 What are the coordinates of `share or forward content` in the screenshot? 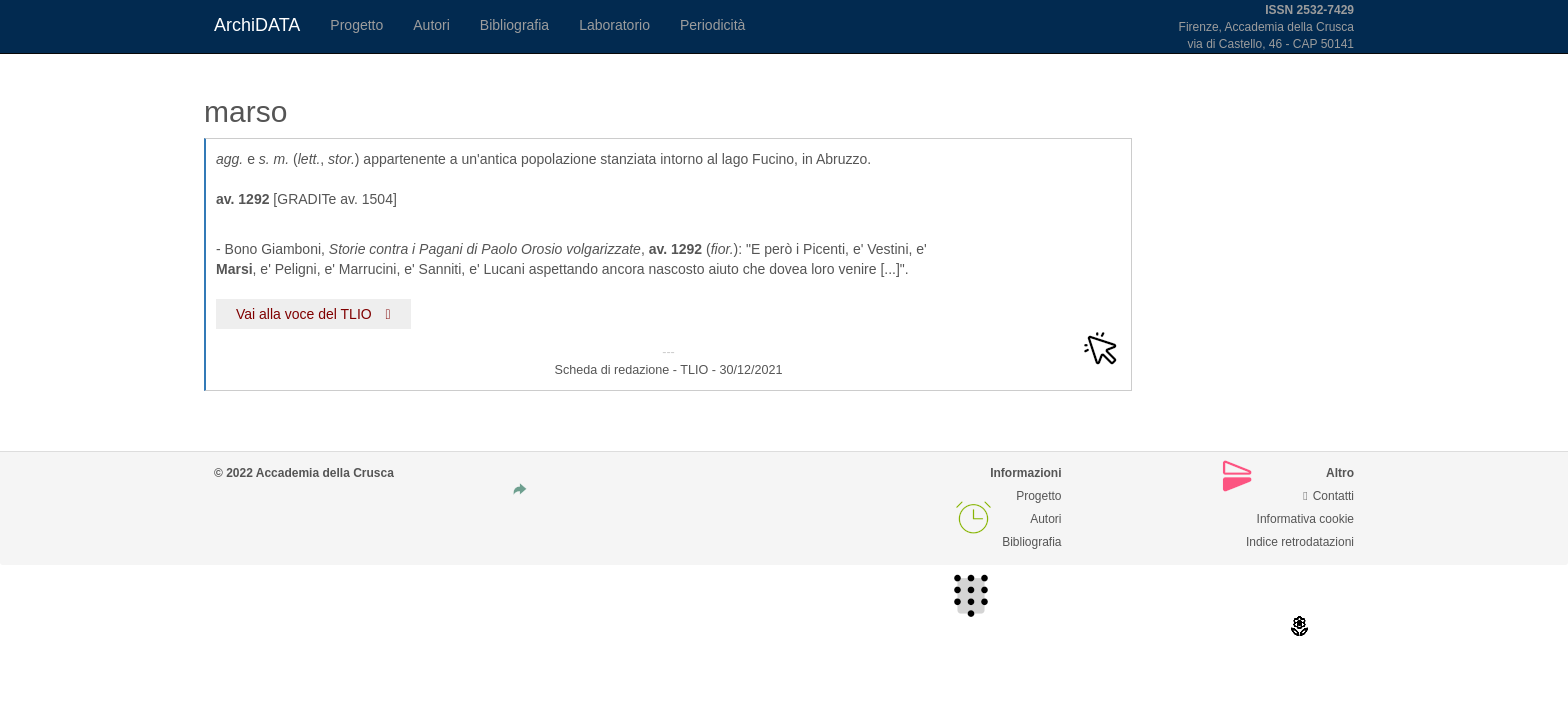 It's located at (520, 489).